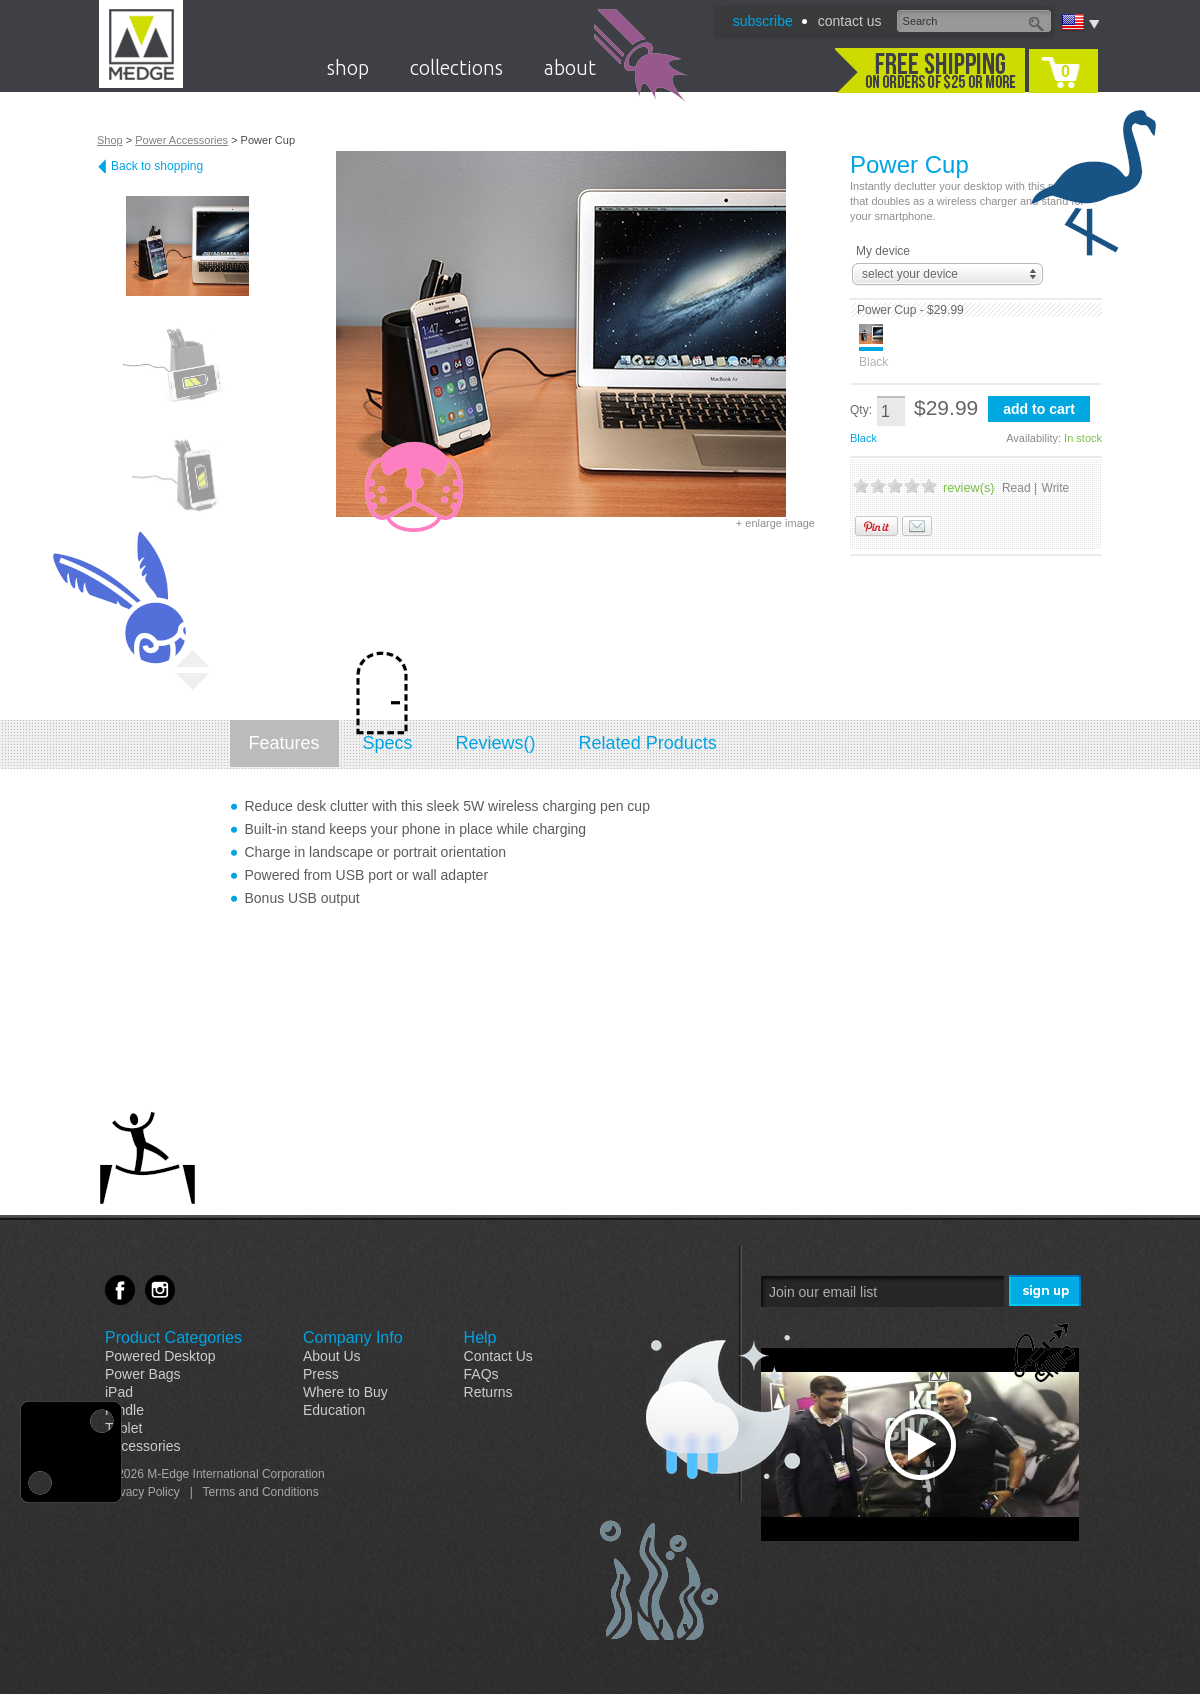 The width and height of the screenshot is (1200, 1694). Describe the element at coordinates (723, 1407) in the screenshot. I see `indicates nighttime rain or showers in weather forecast` at that location.